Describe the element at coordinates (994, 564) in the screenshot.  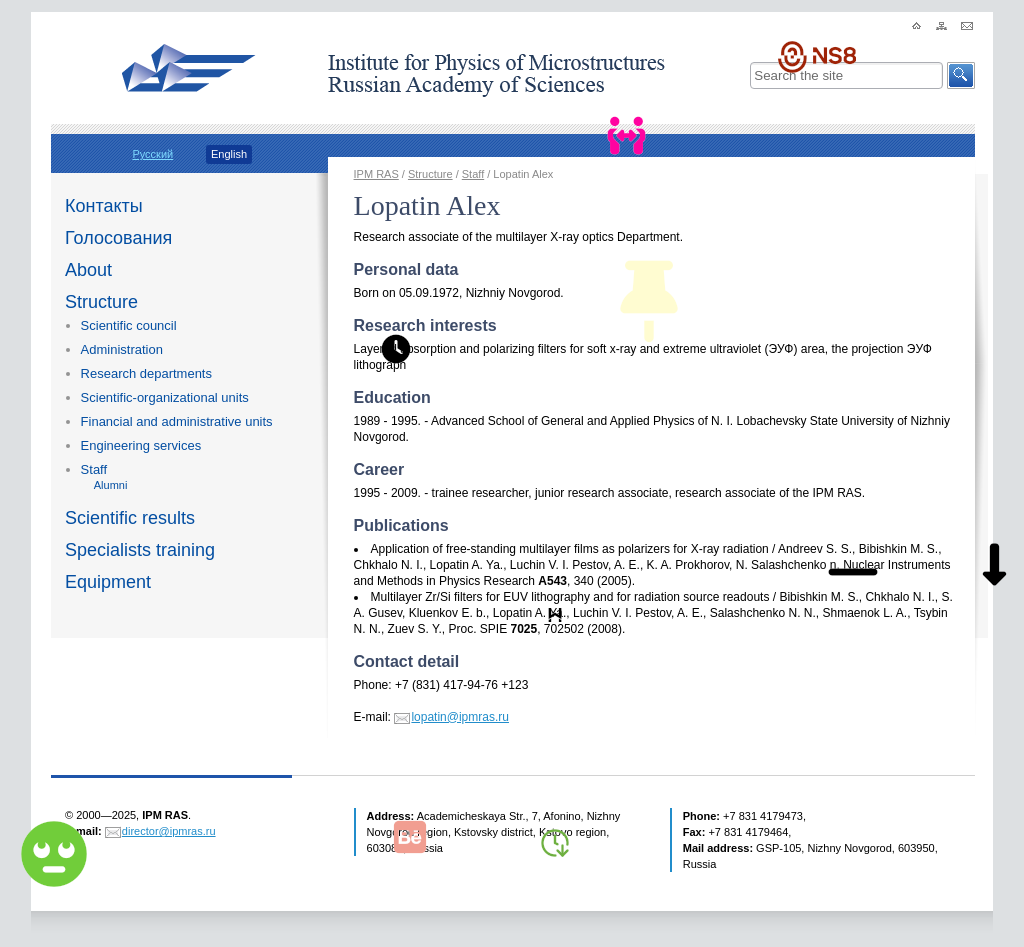
I see `scroll down or view more content` at that location.